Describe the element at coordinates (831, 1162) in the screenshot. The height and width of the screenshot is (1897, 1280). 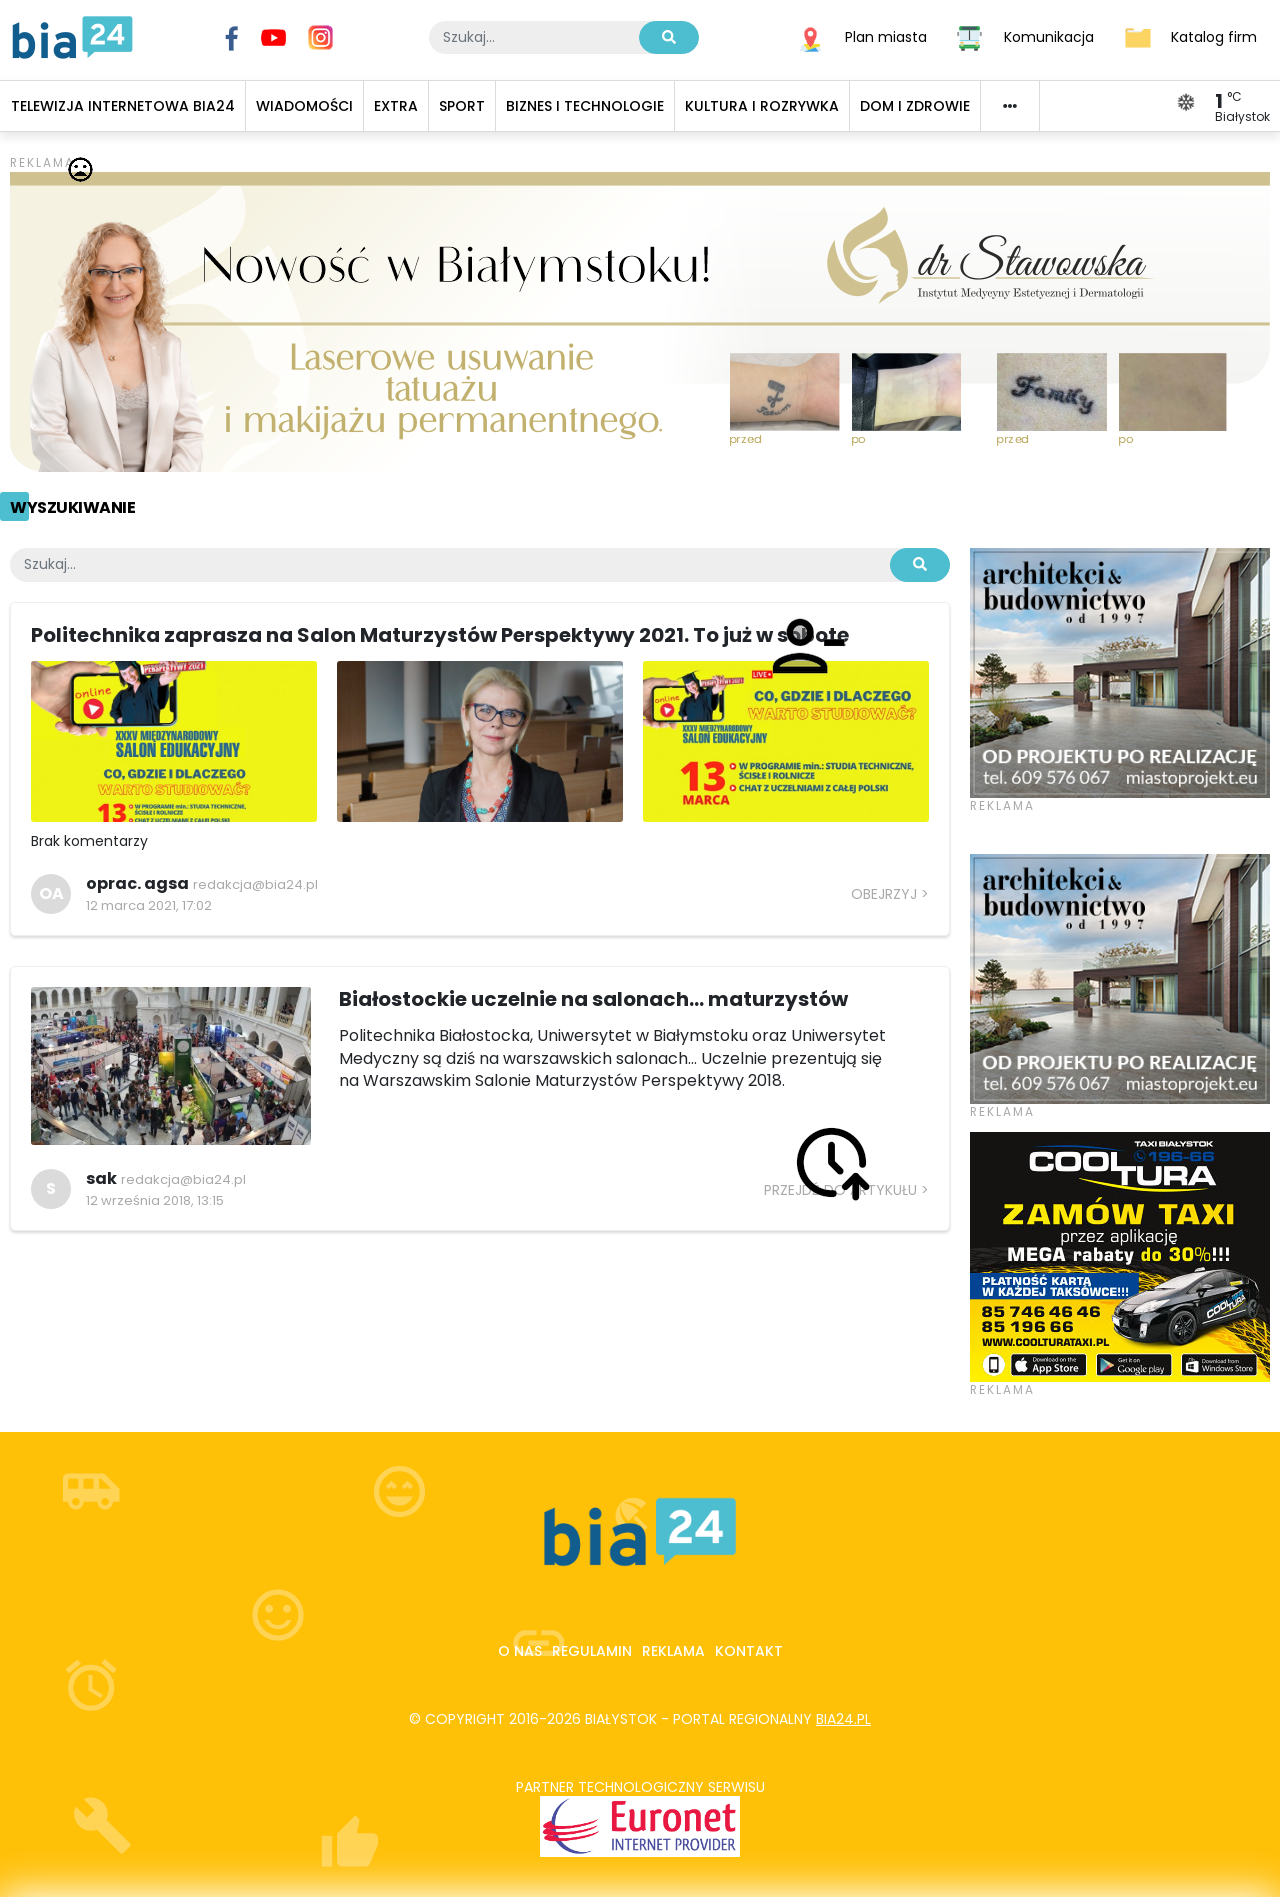
I see `move time forward or reschedule later` at that location.